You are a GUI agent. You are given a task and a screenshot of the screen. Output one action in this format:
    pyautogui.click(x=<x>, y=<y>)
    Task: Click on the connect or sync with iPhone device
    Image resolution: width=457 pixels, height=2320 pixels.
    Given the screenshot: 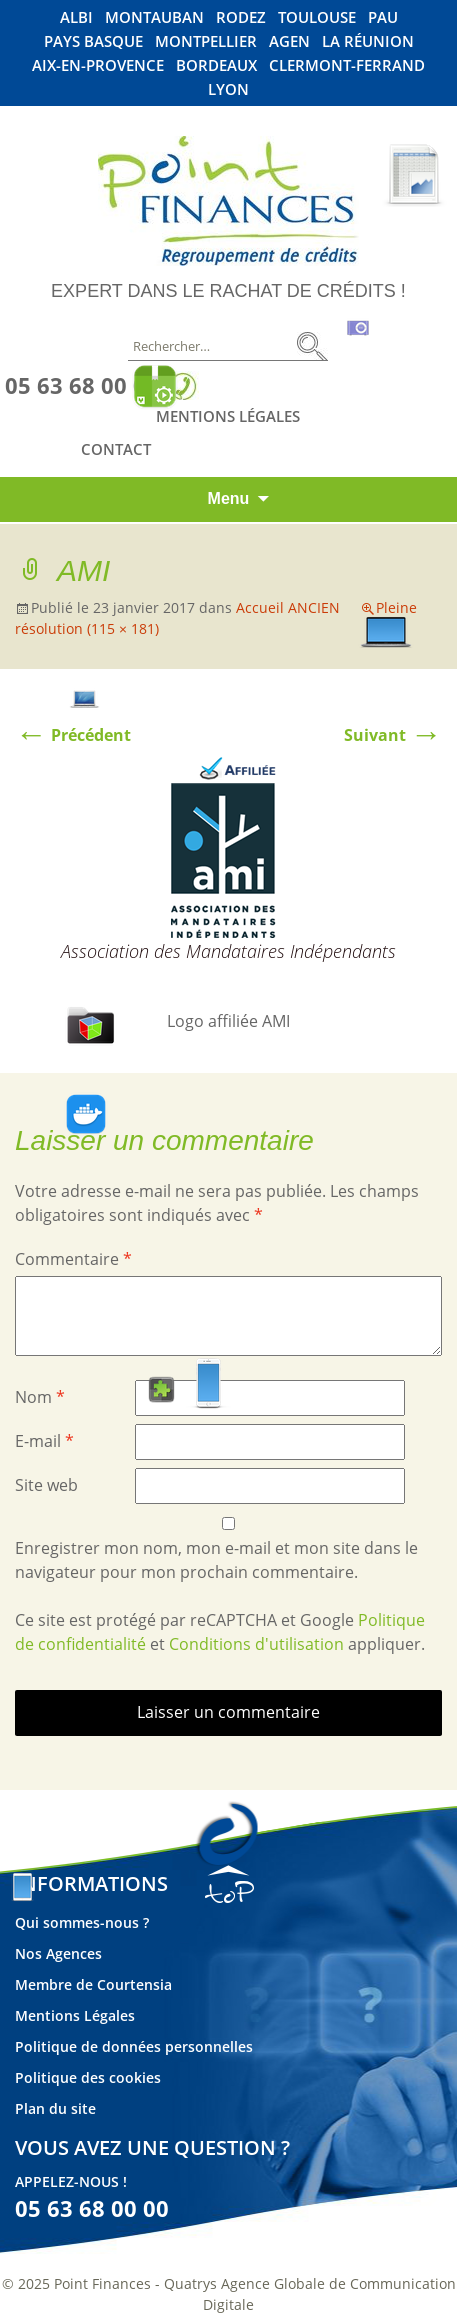 What is the action you would take?
    pyautogui.click(x=208, y=1383)
    